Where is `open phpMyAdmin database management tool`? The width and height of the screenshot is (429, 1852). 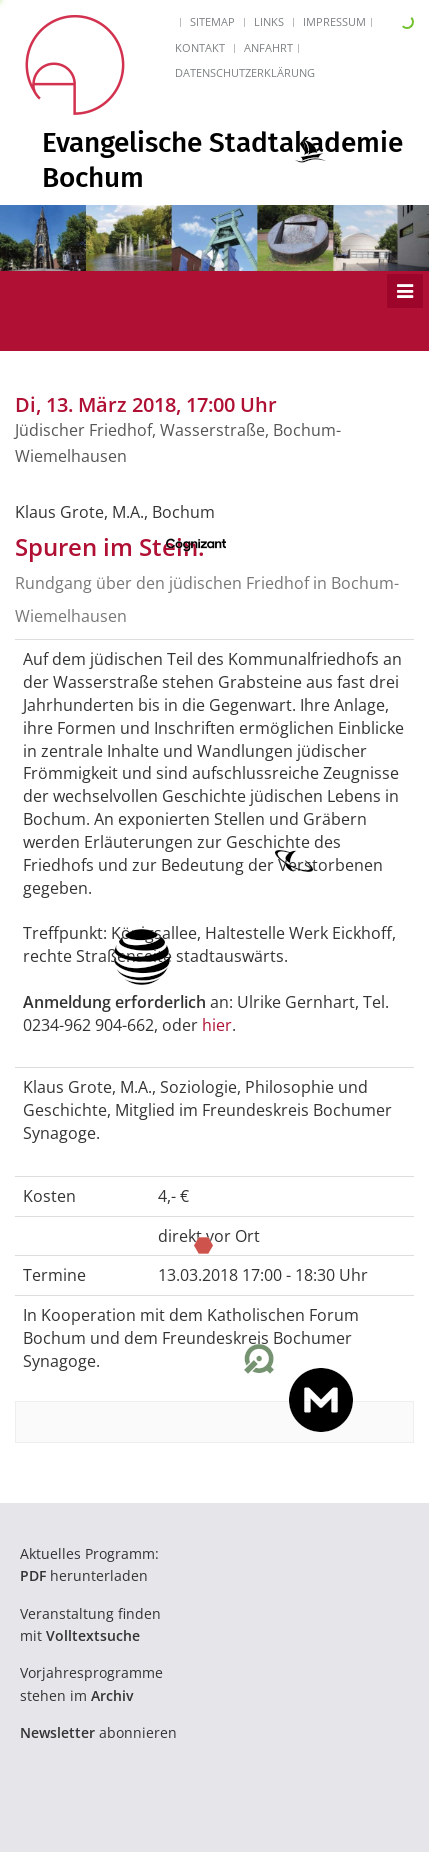
open phpMyAdmin database management tool is located at coordinates (310, 151).